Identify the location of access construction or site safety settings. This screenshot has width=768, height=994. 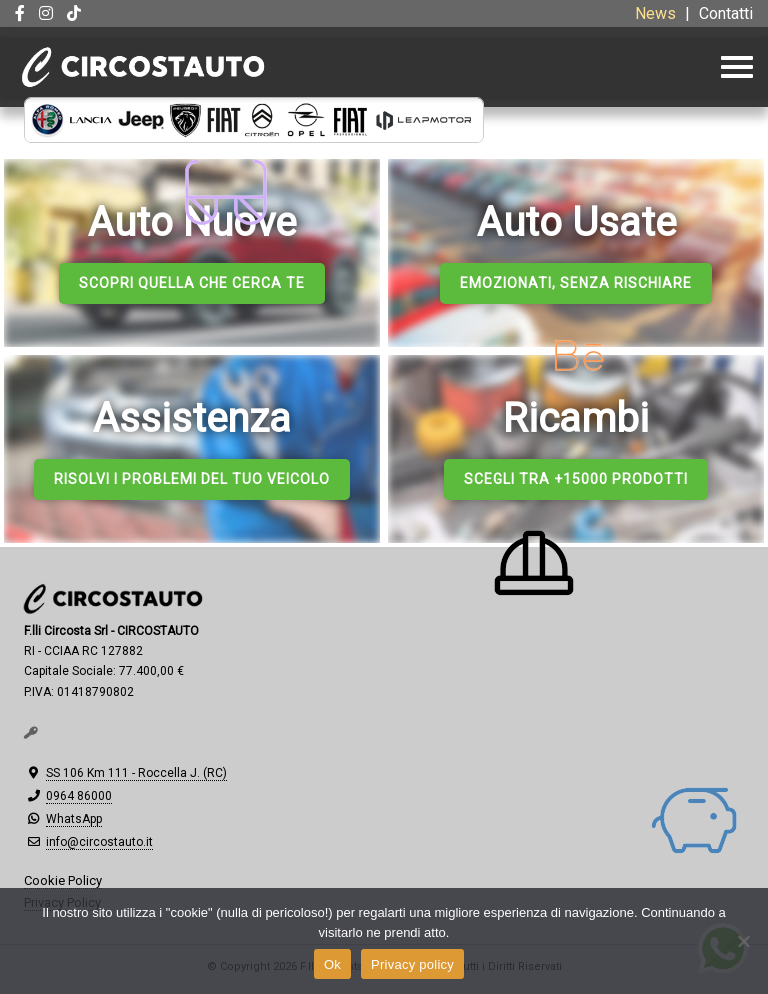
(534, 567).